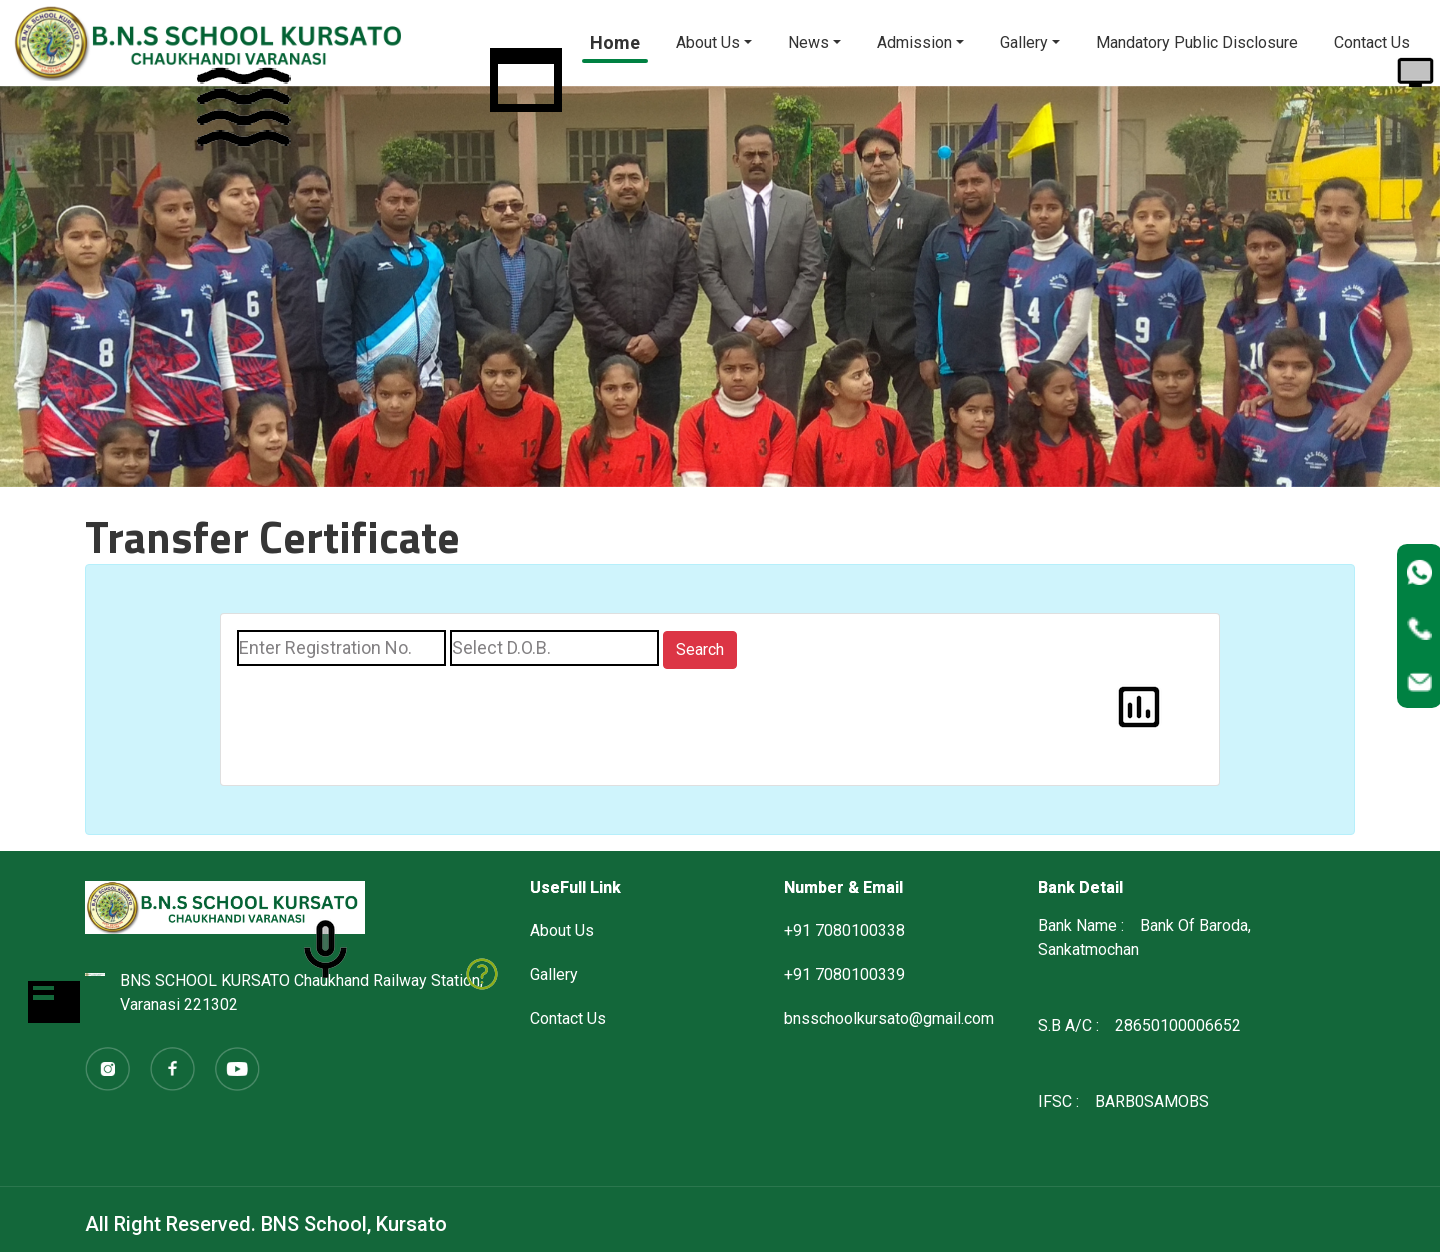 This screenshot has height=1252, width=1440. Describe the element at coordinates (482, 974) in the screenshot. I see `access help or support information` at that location.